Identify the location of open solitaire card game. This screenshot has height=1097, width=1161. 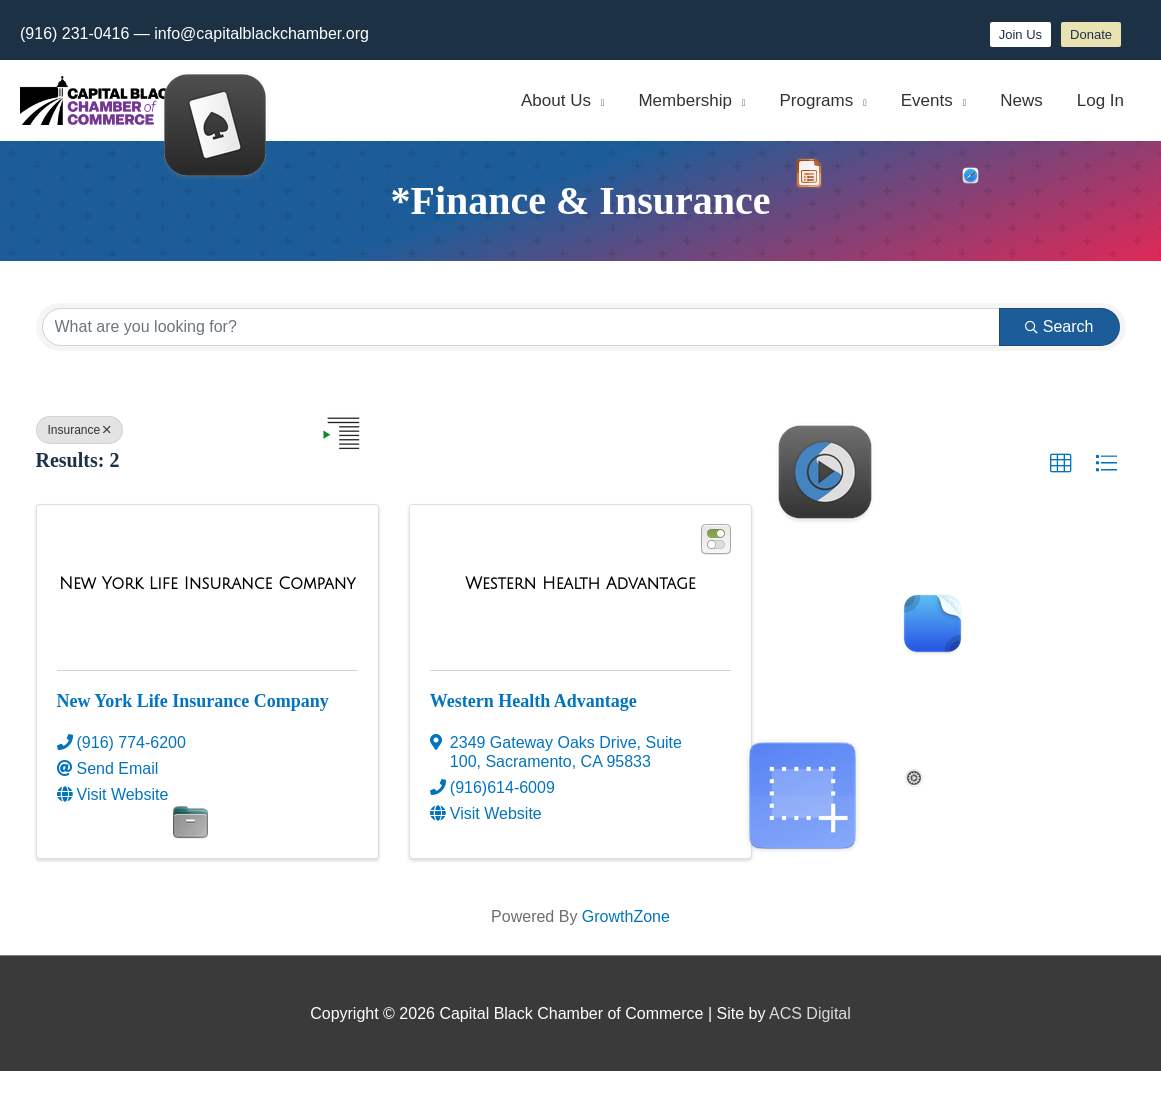
(215, 125).